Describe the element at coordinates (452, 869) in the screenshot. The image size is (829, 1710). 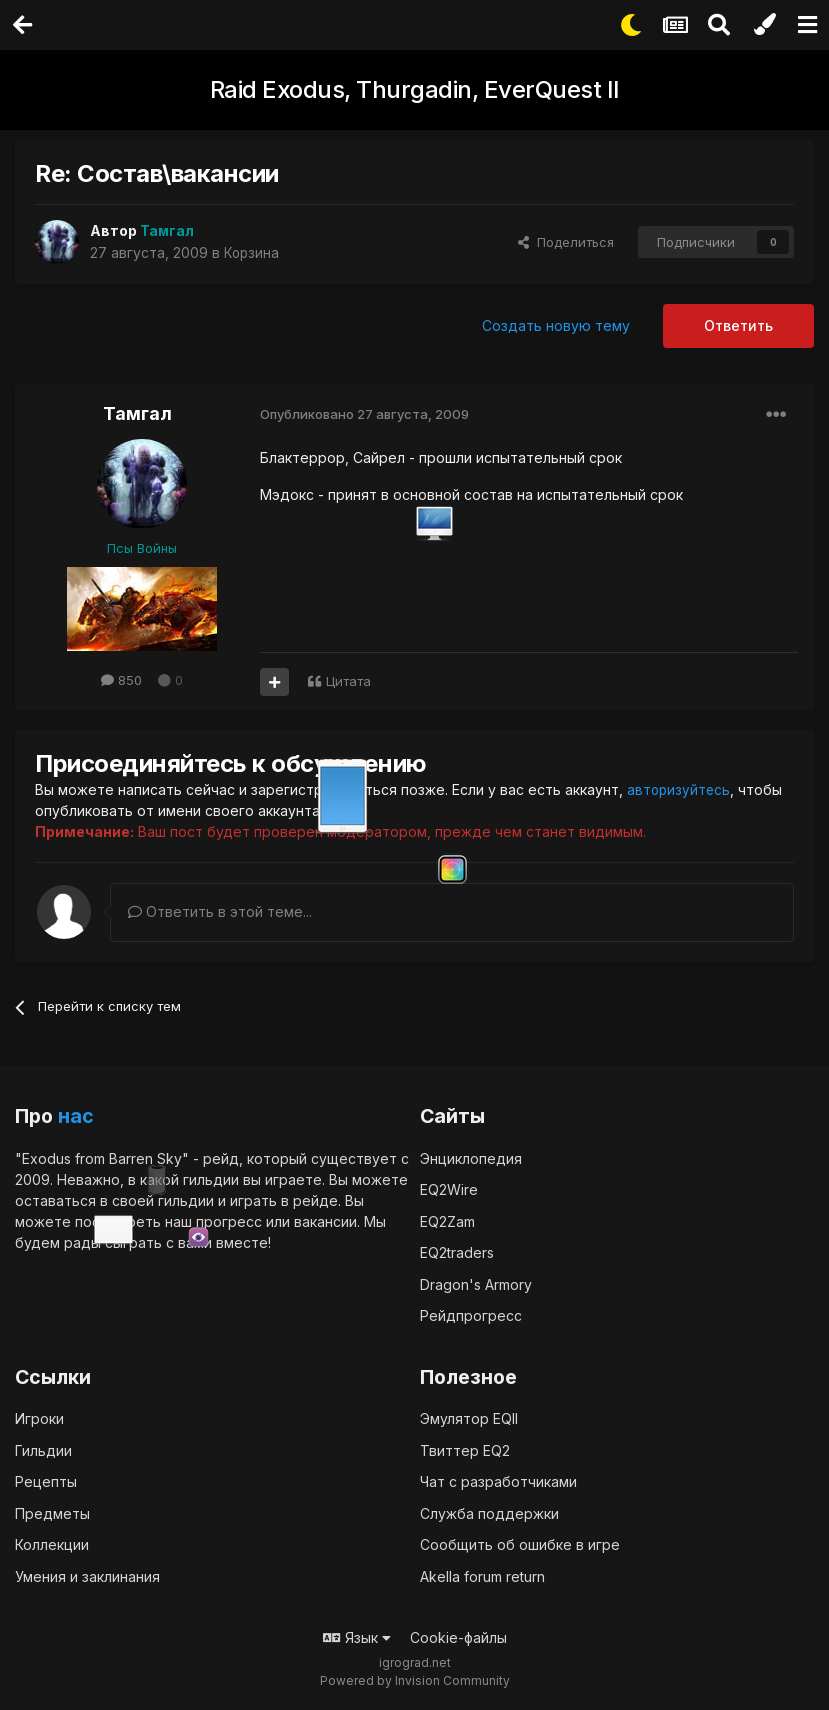
I see `calibrate display color and settings` at that location.